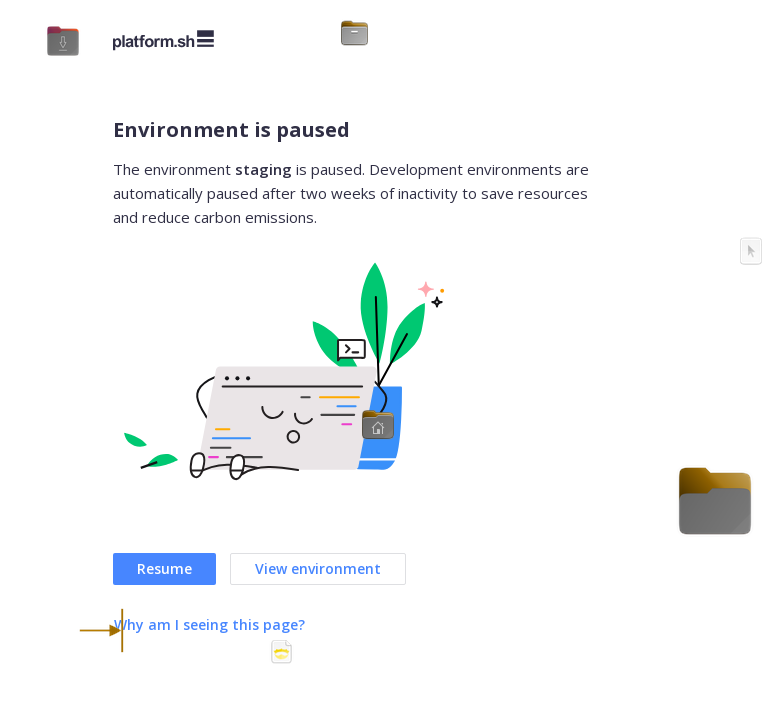 This screenshot has height=720, width=768. What do you see at coordinates (281, 651) in the screenshot?
I see `nim programming language source file` at bounding box center [281, 651].